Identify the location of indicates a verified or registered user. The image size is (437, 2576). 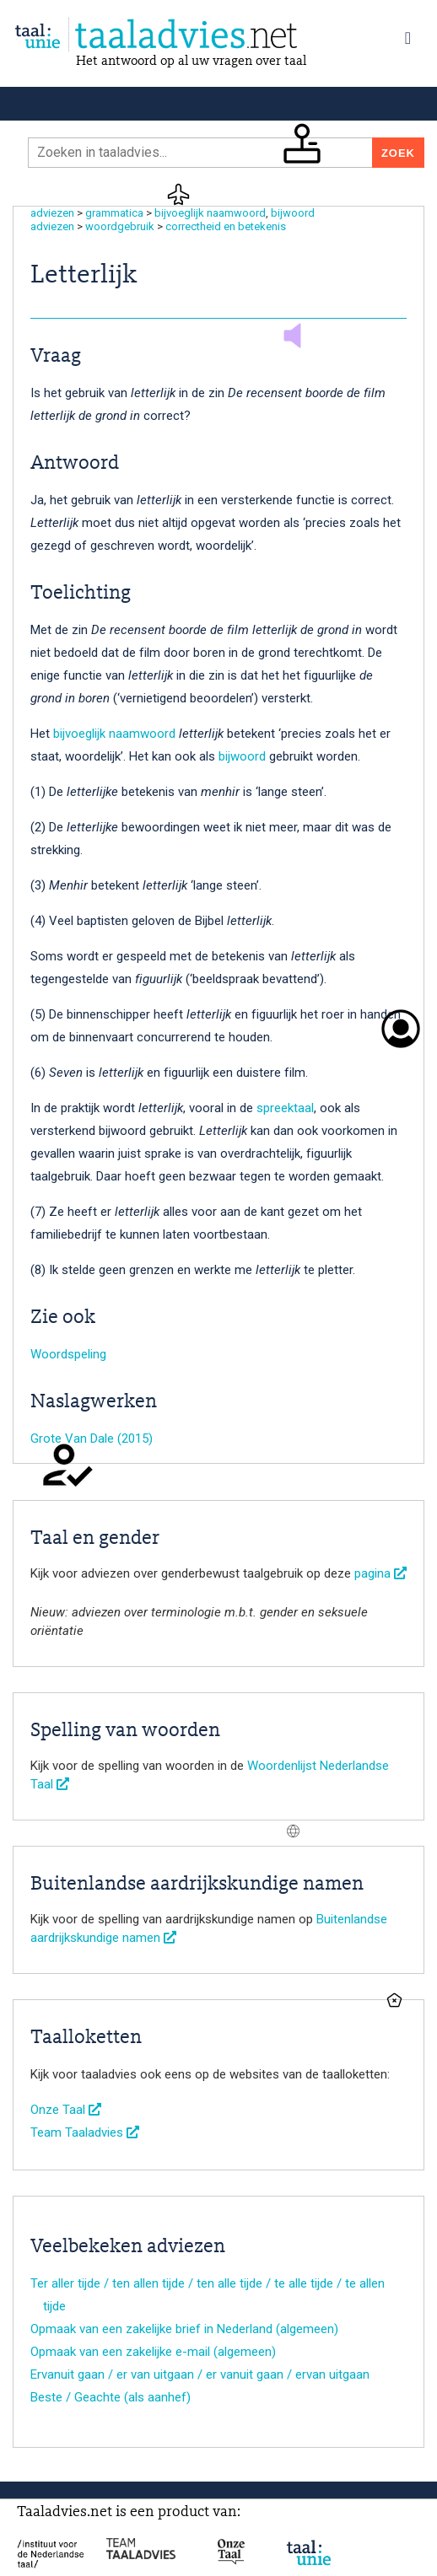
(67, 1465).